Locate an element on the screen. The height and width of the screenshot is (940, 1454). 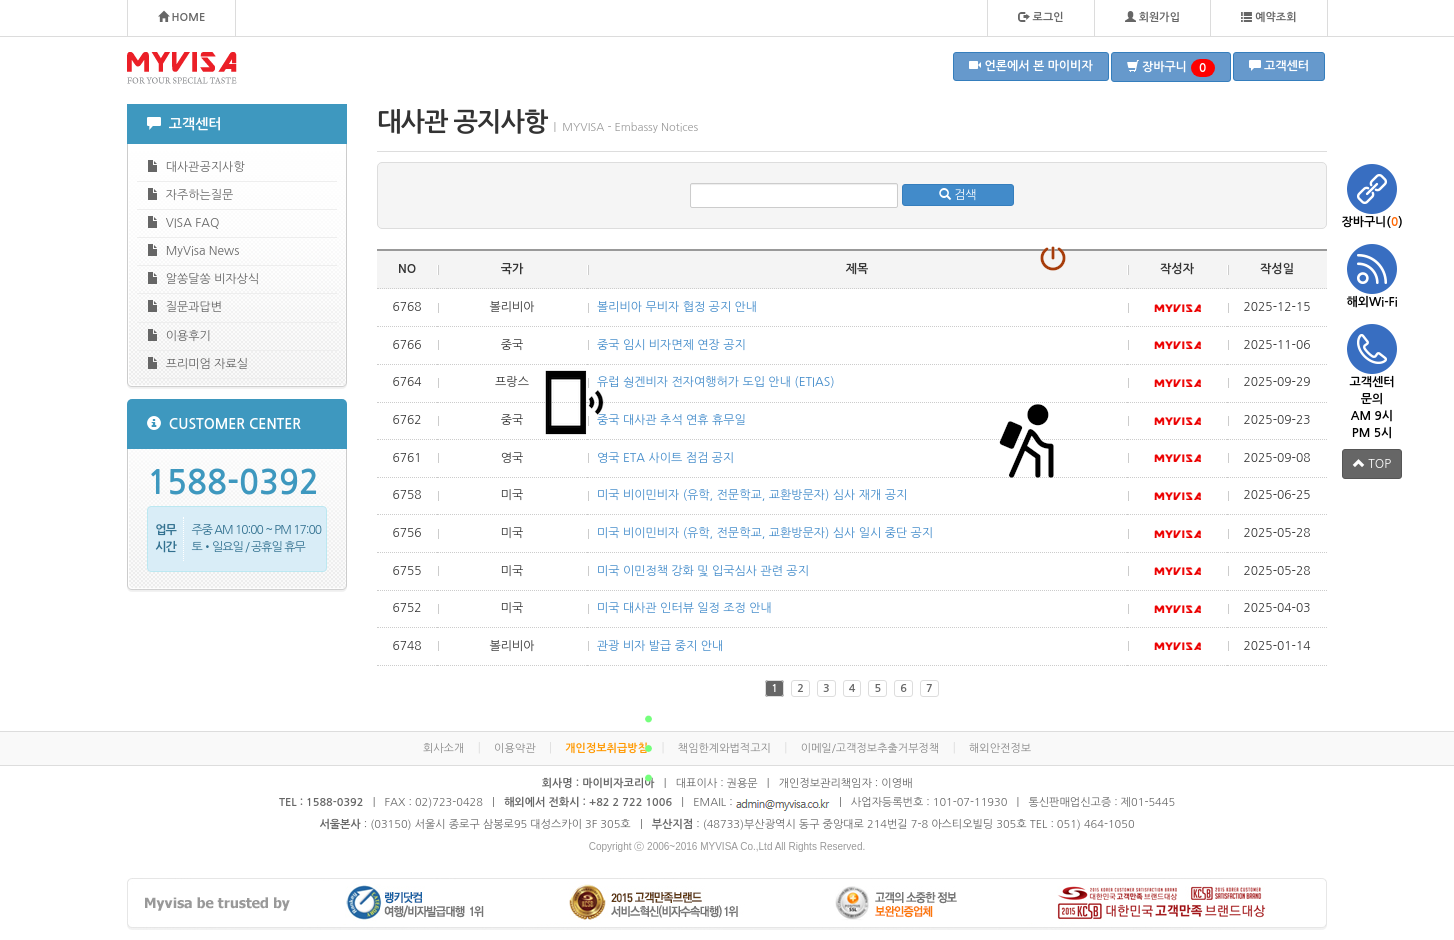
open more options menu is located at coordinates (648, 748).